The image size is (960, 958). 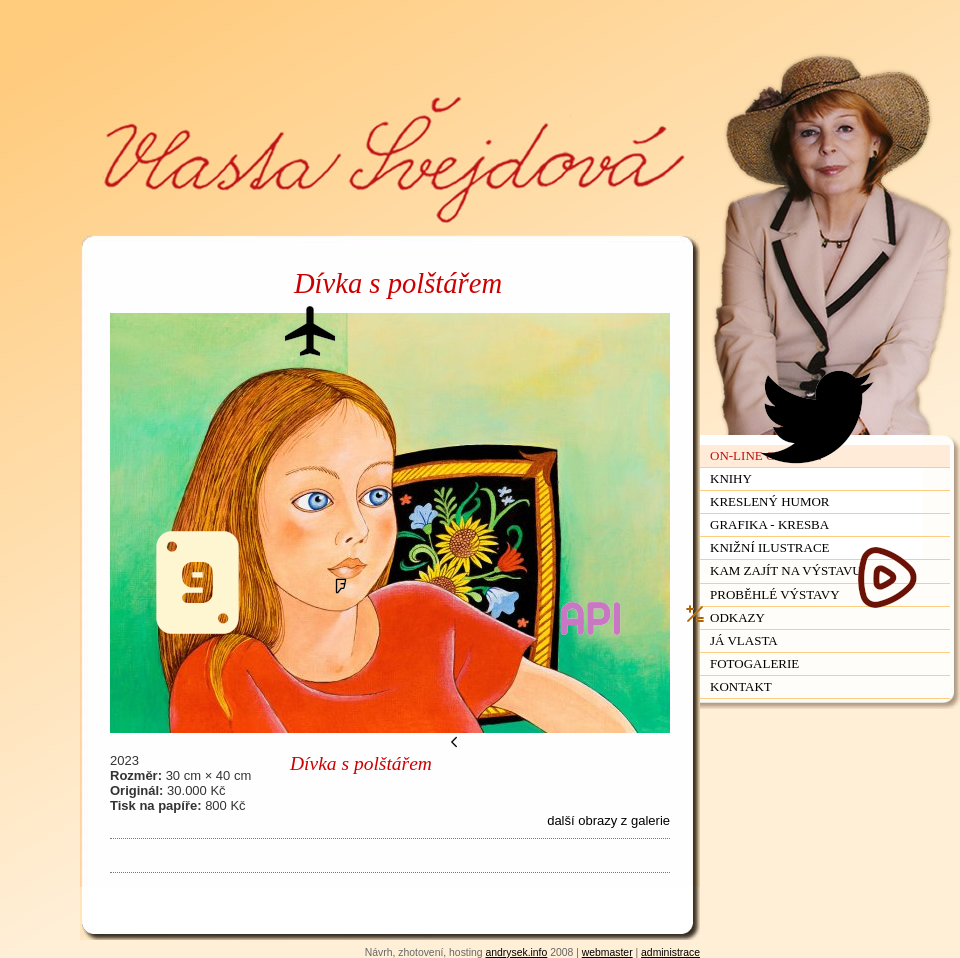 I want to click on open the Rumble video platform, so click(x=885, y=577).